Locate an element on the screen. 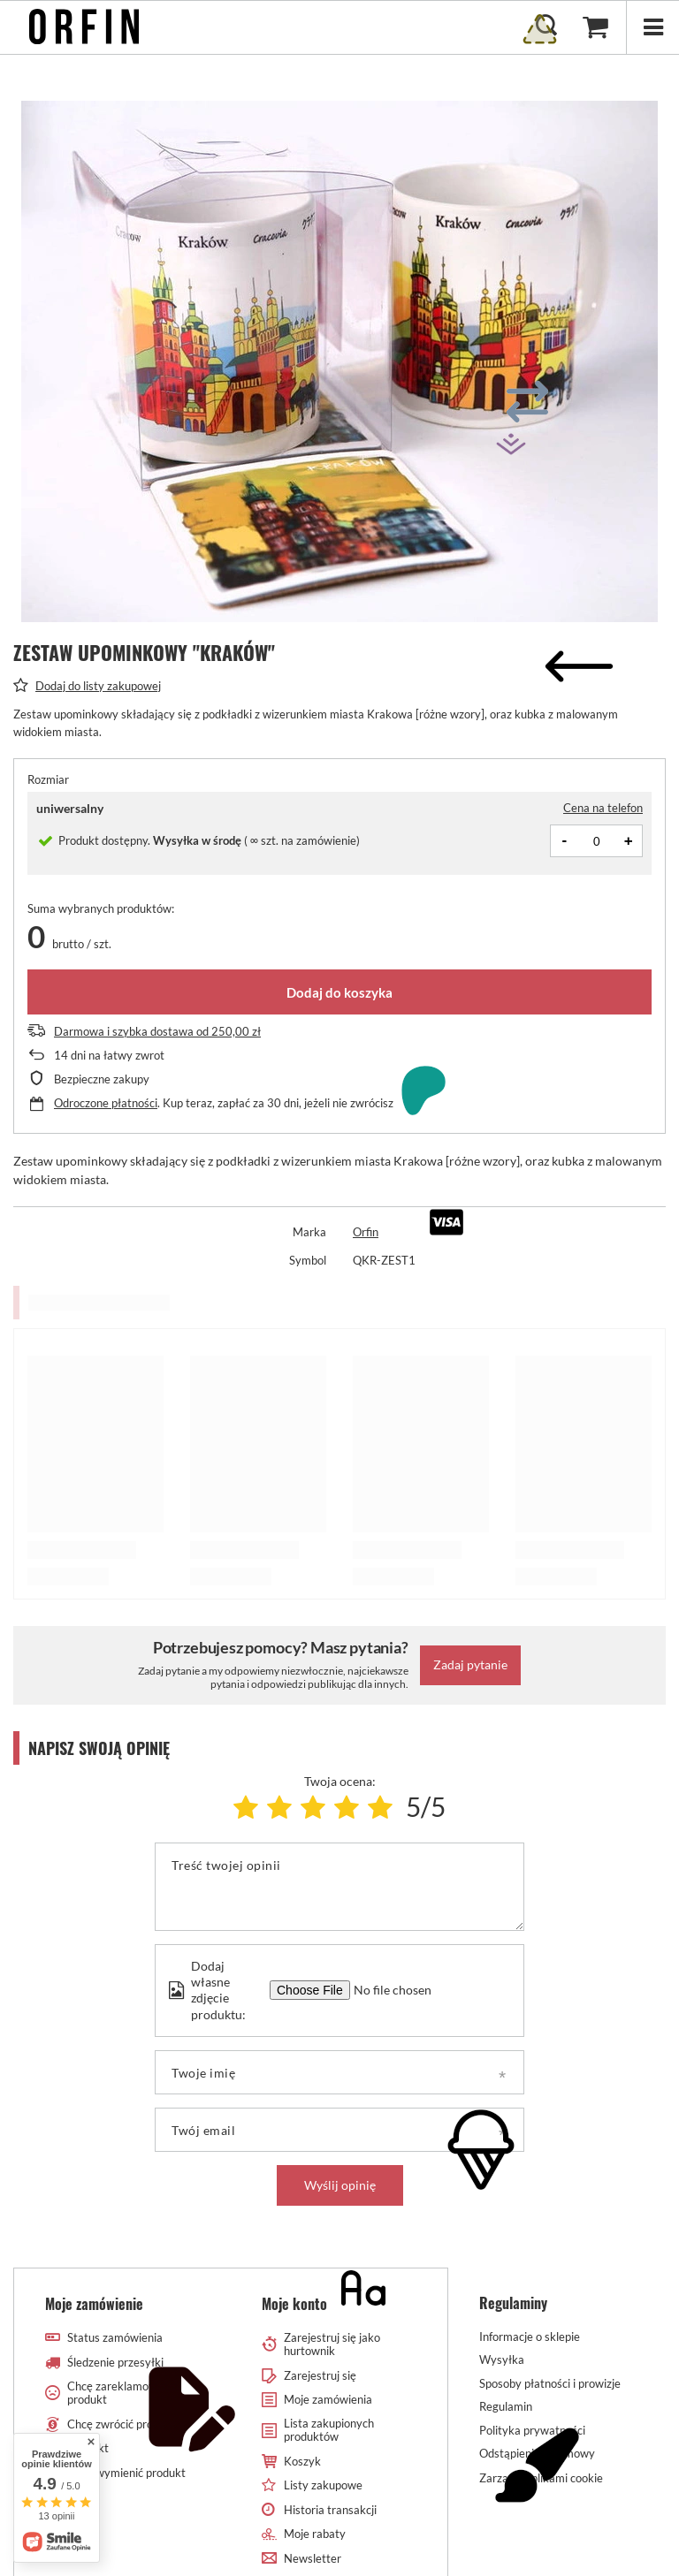 Image resolution: width=679 pixels, height=2576 pixels. indicates a draft or incomplete state is located at coordinates (539, 29).